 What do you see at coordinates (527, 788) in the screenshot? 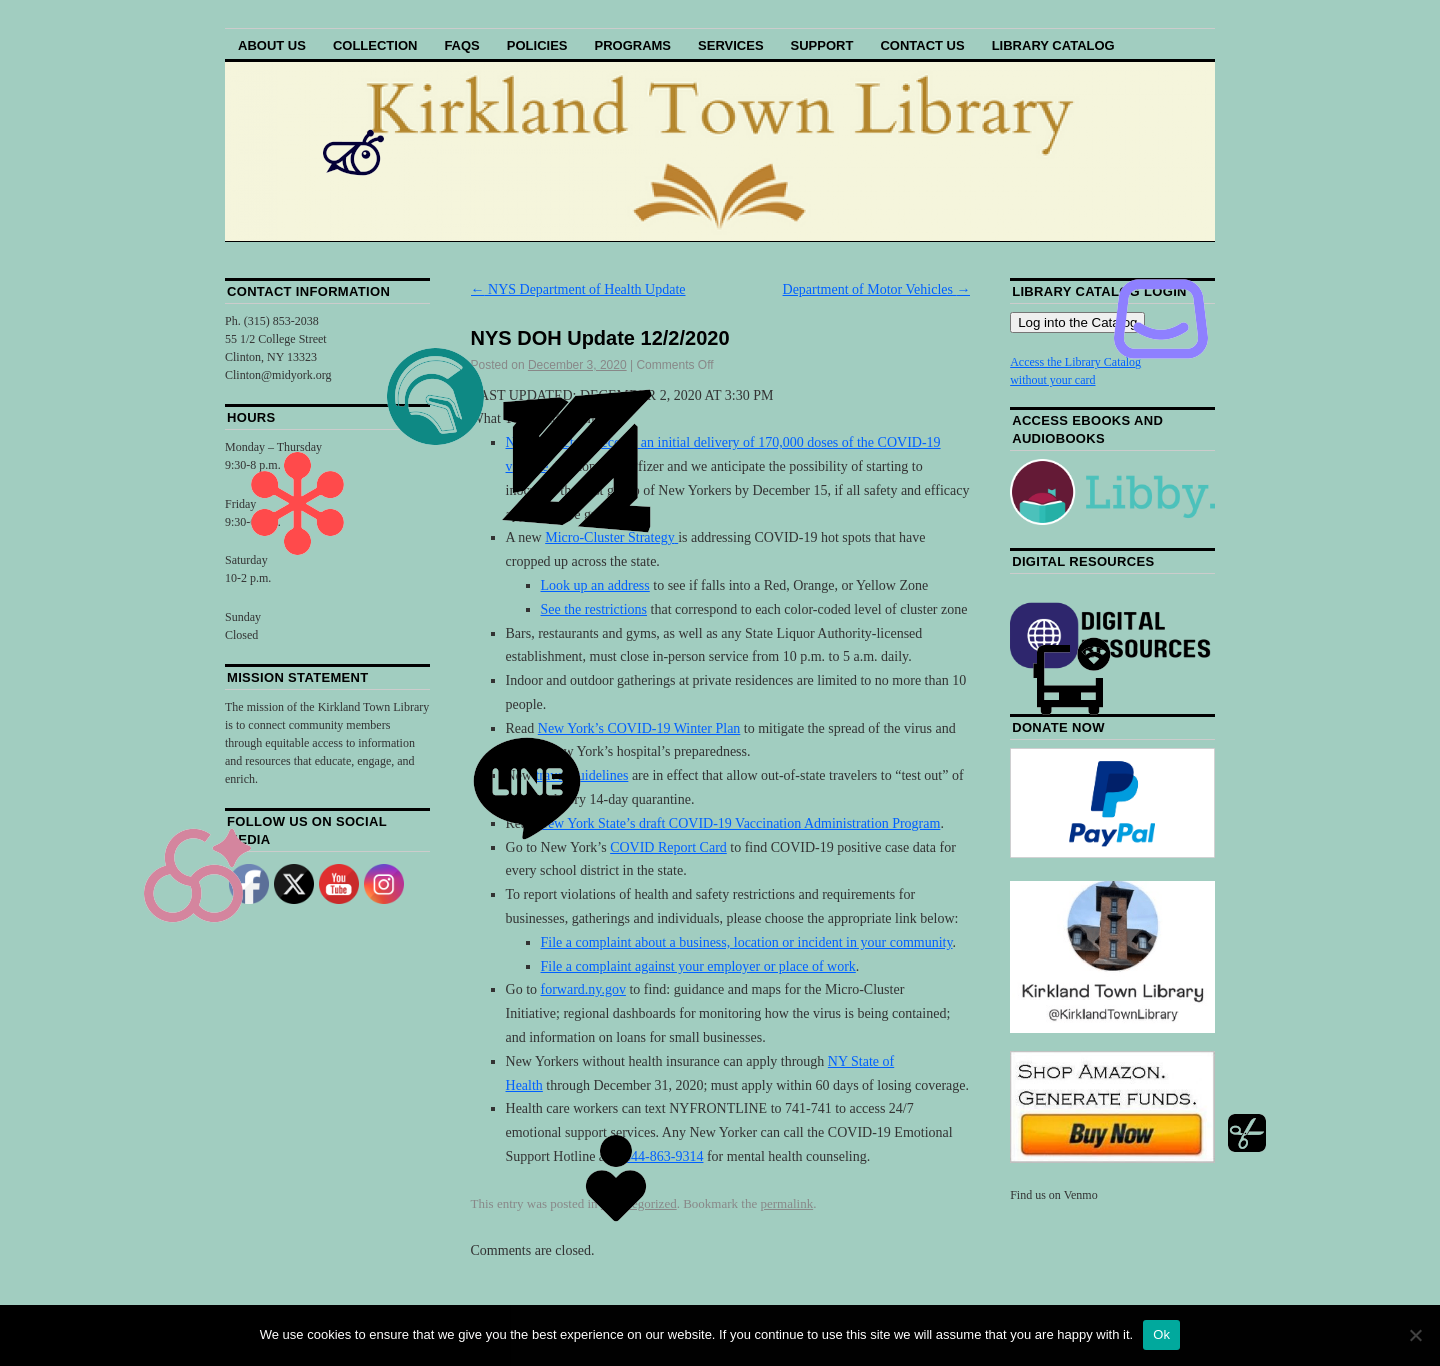
I see `open the LINE messaging app` at bounding box center [527, 788].